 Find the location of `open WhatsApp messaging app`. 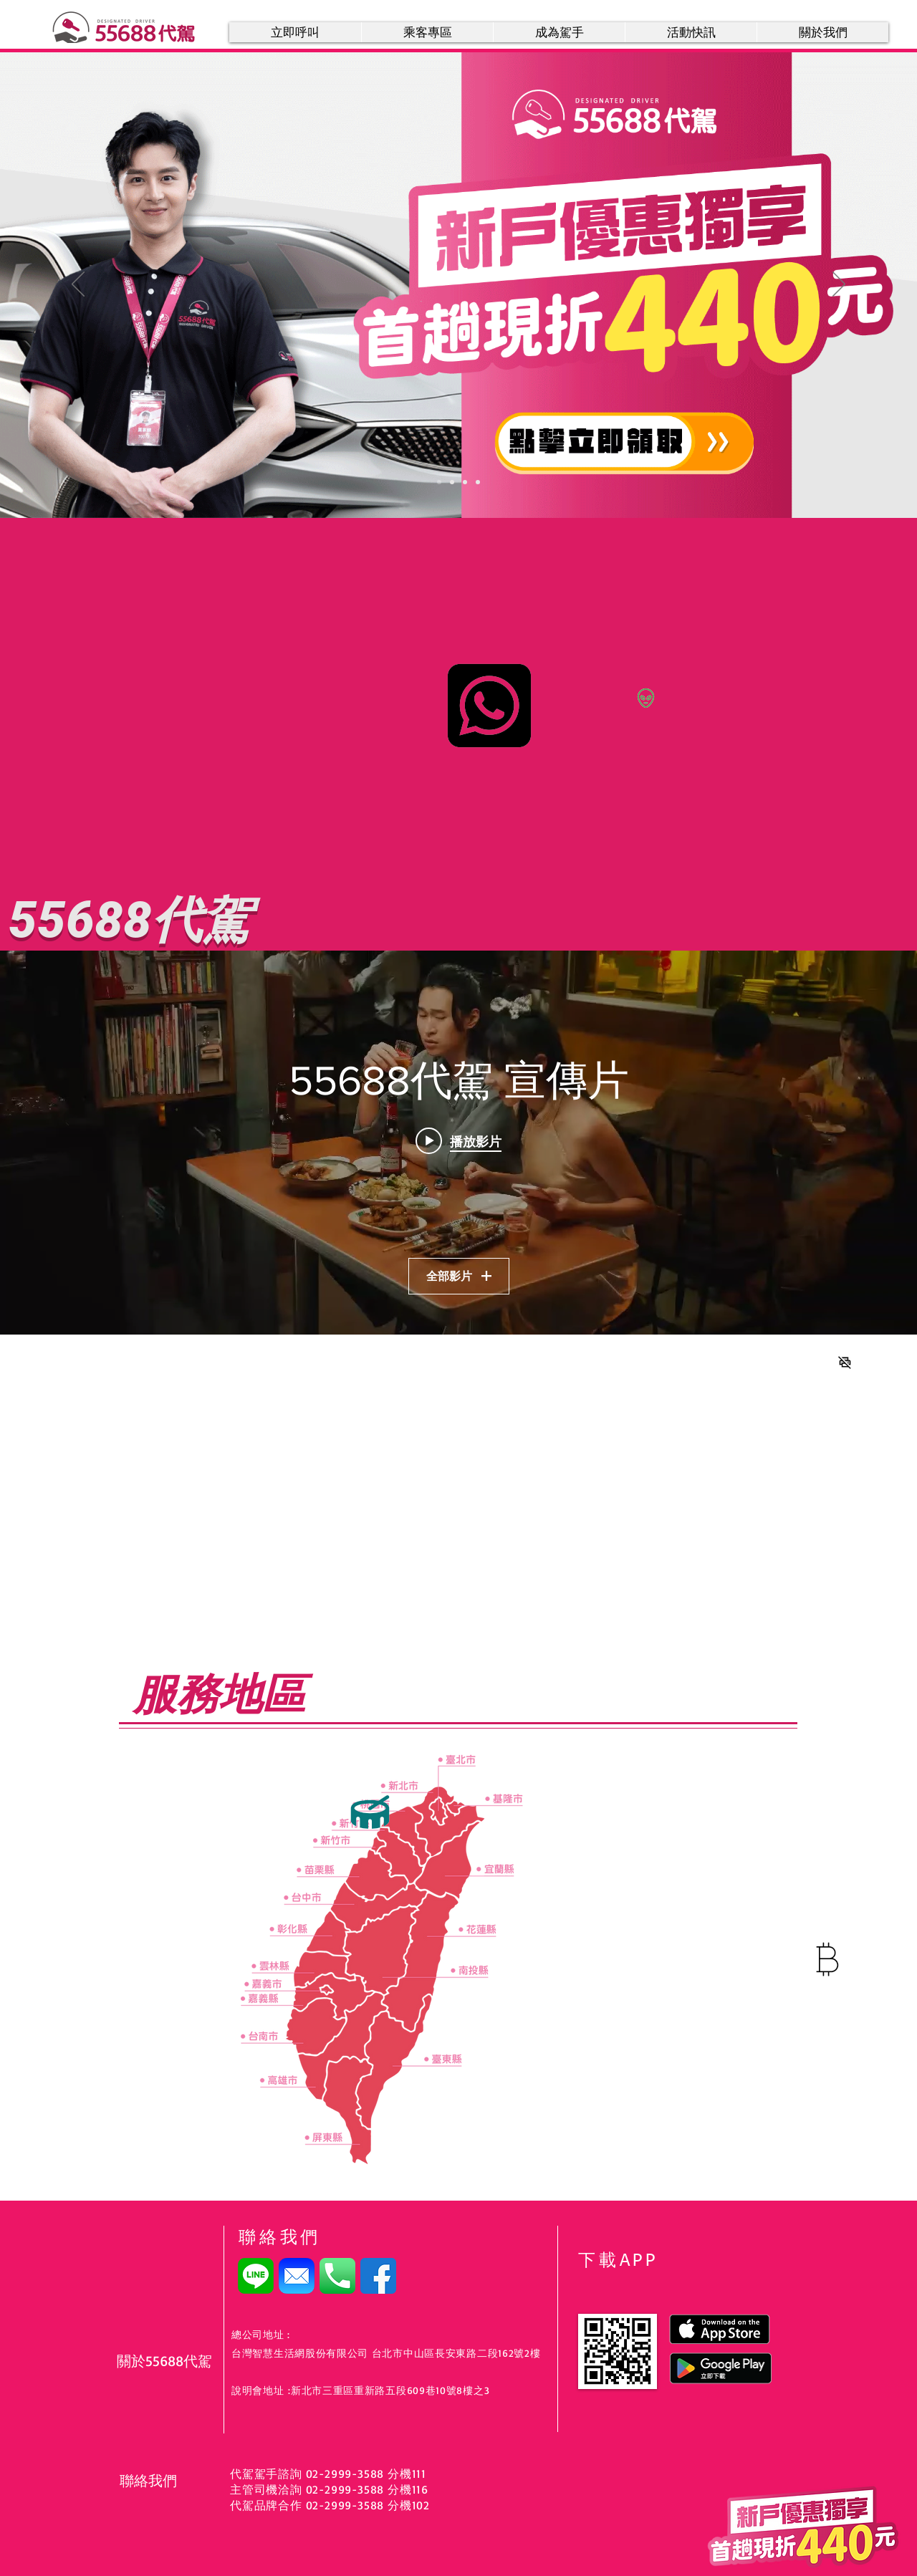

open WhatsApp messaging app is located at coordinates (489, 706).